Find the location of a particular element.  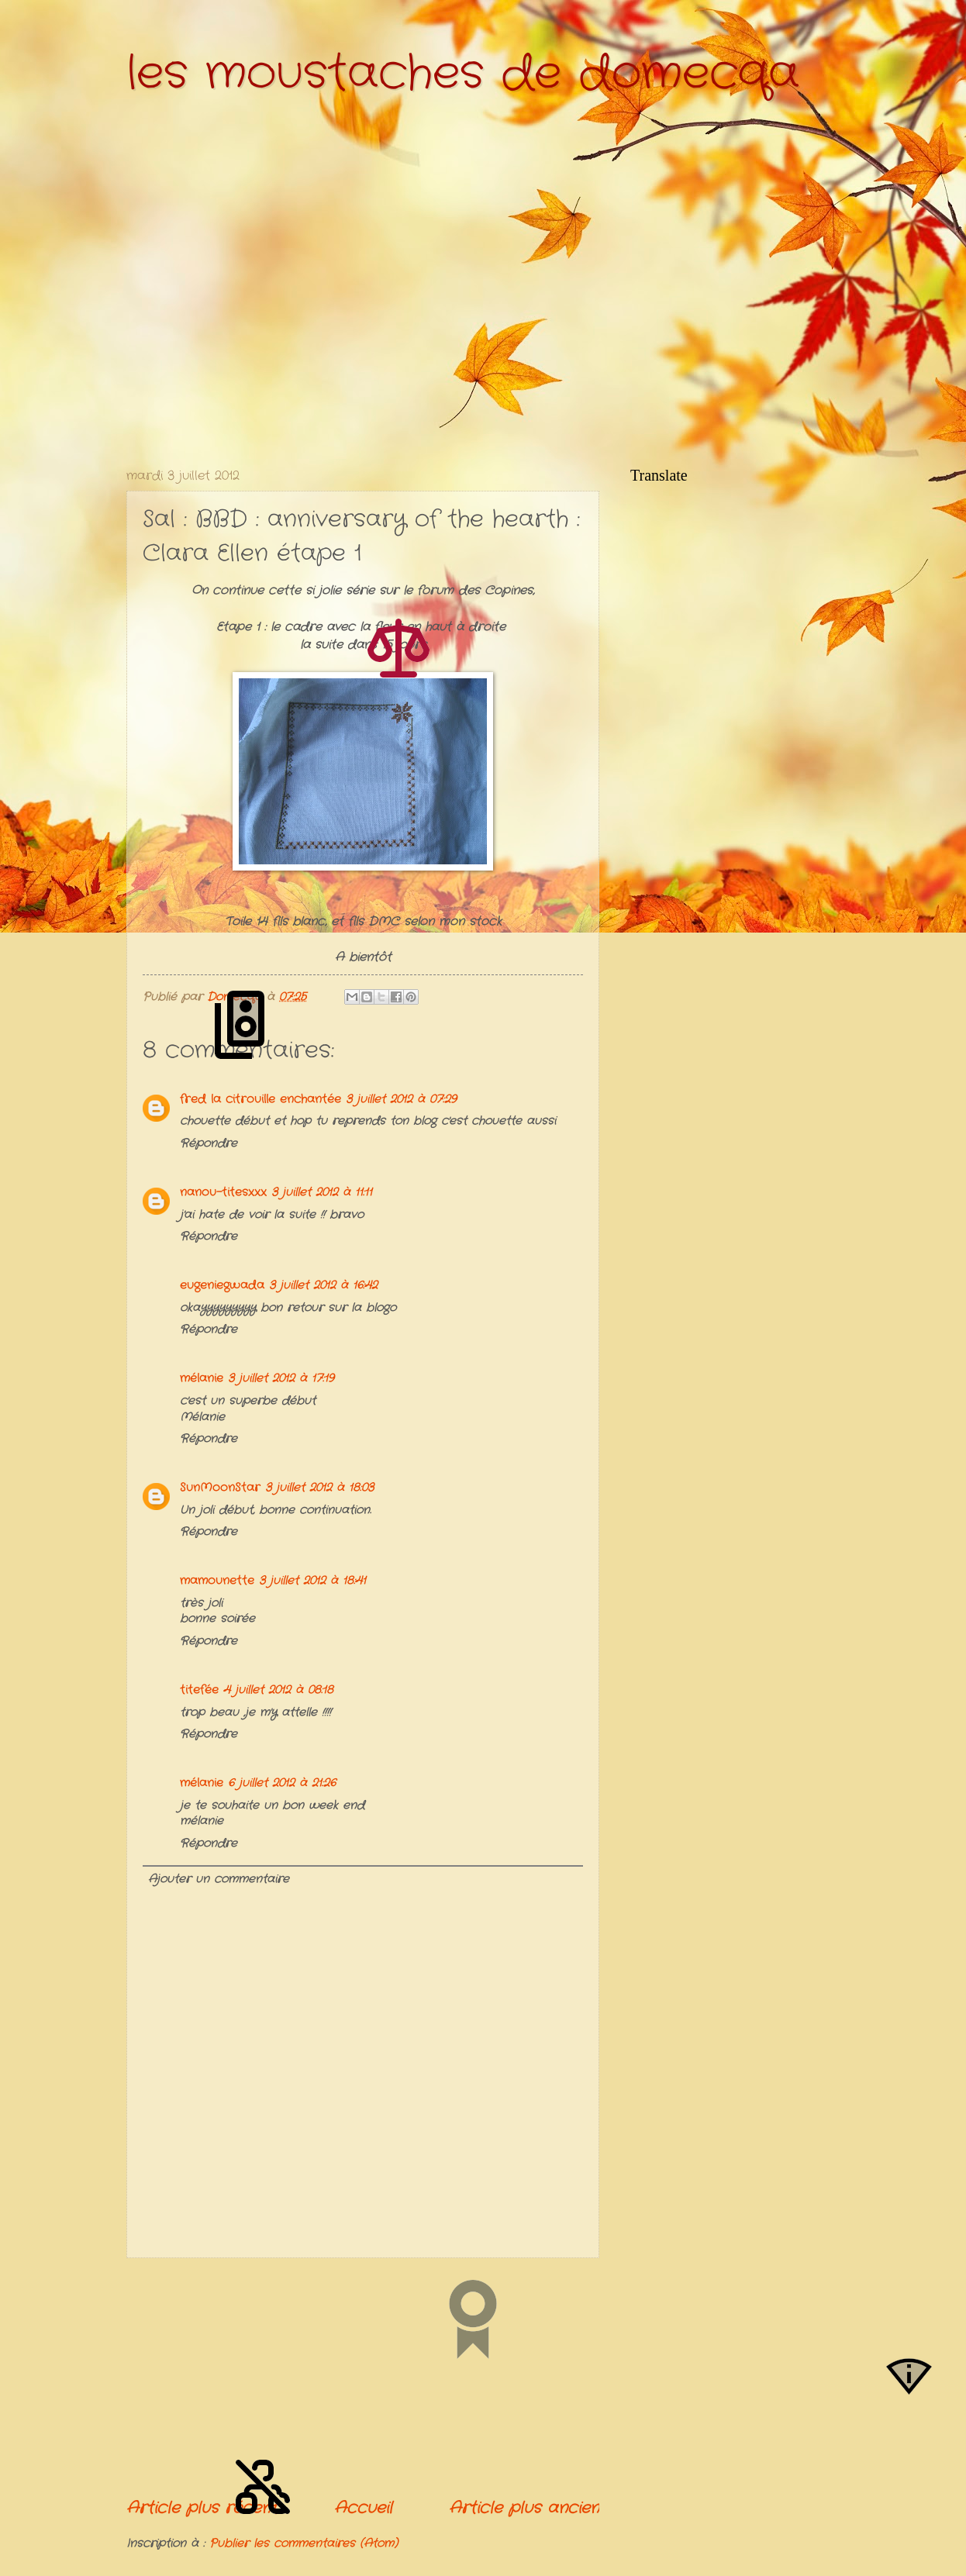

disable site structure view is located at coordinates (263, 2487).